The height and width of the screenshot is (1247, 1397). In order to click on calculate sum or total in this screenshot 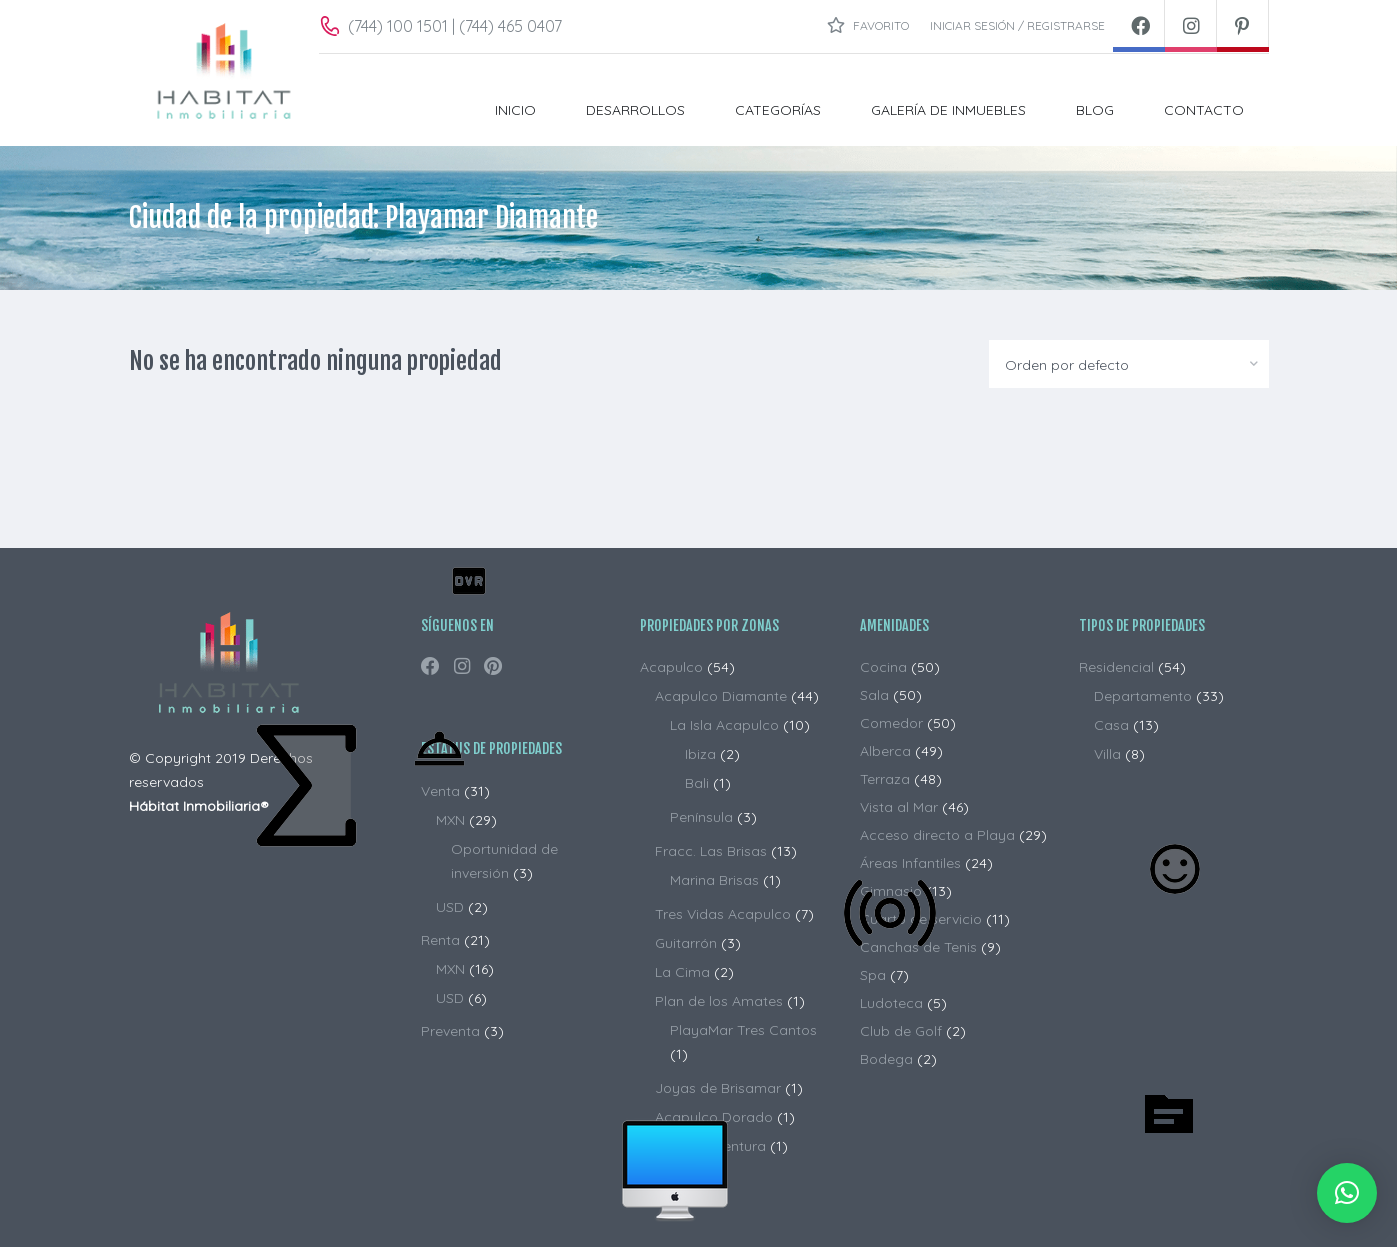, I will do `click(306, 785)`.